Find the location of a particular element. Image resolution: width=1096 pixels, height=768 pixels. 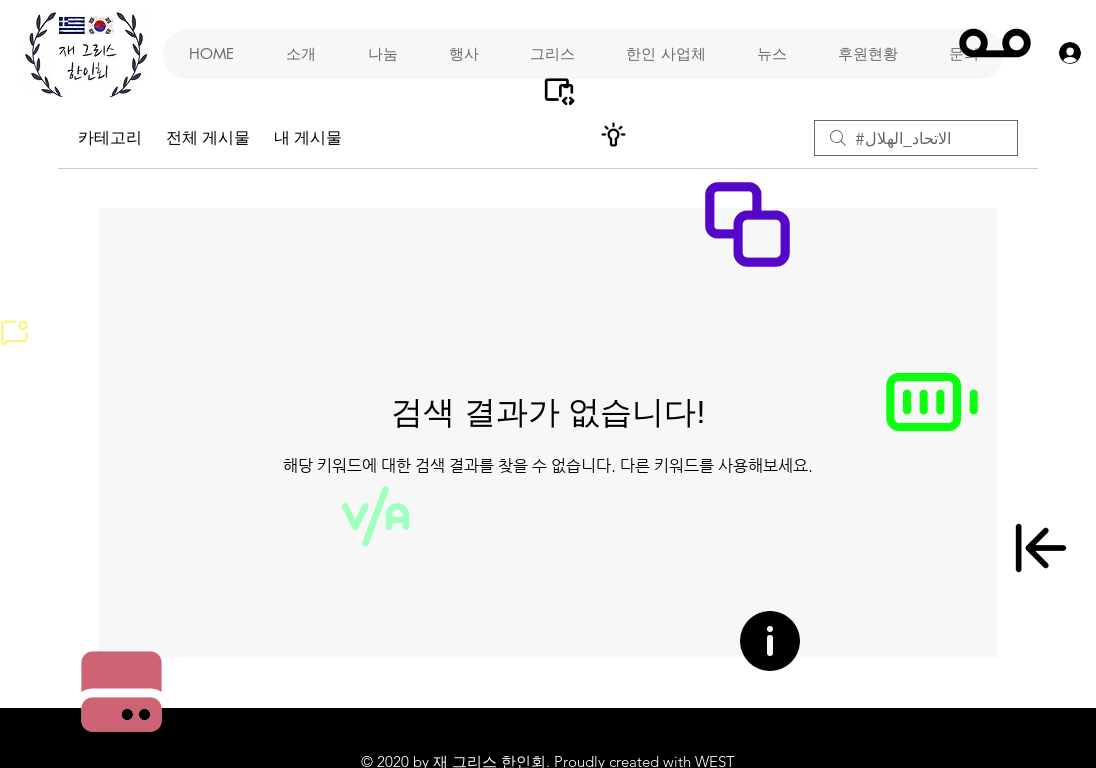

indicates device battery is fully charged is located at coordinates (932, 402).